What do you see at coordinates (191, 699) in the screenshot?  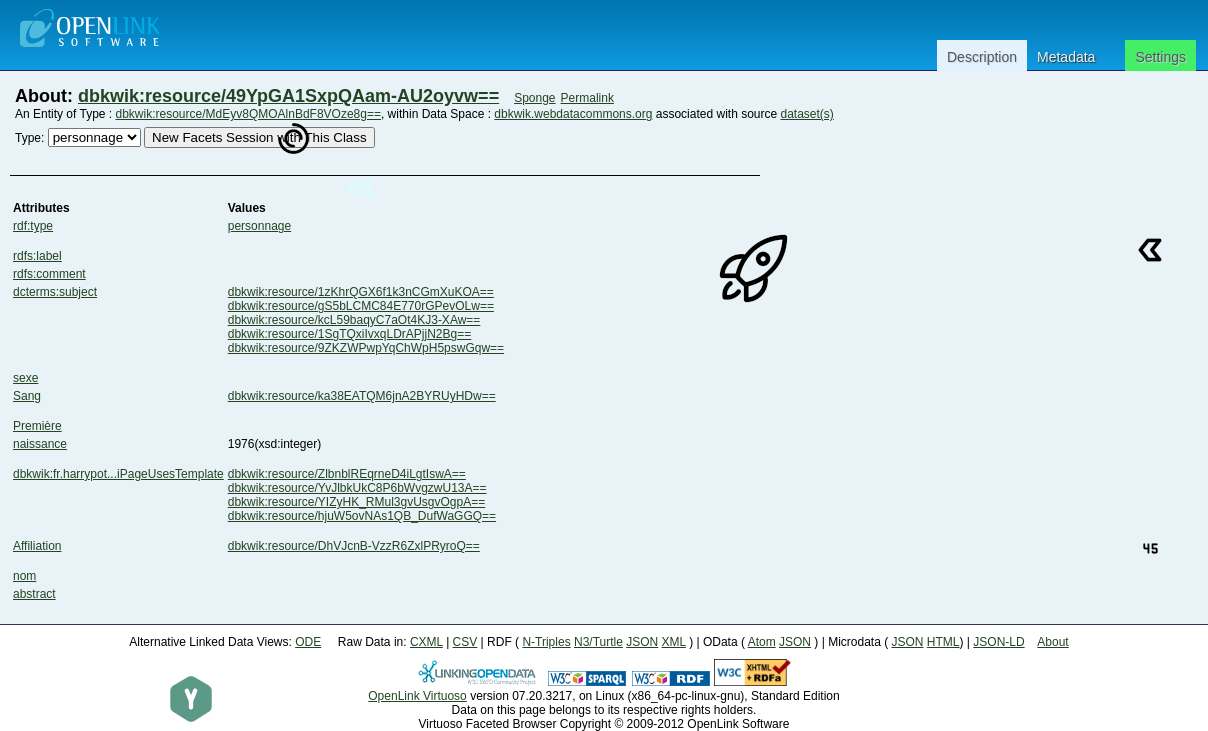 I see `indicates a Y Combinator or YC-related feature` at bounding box center [191, 699].